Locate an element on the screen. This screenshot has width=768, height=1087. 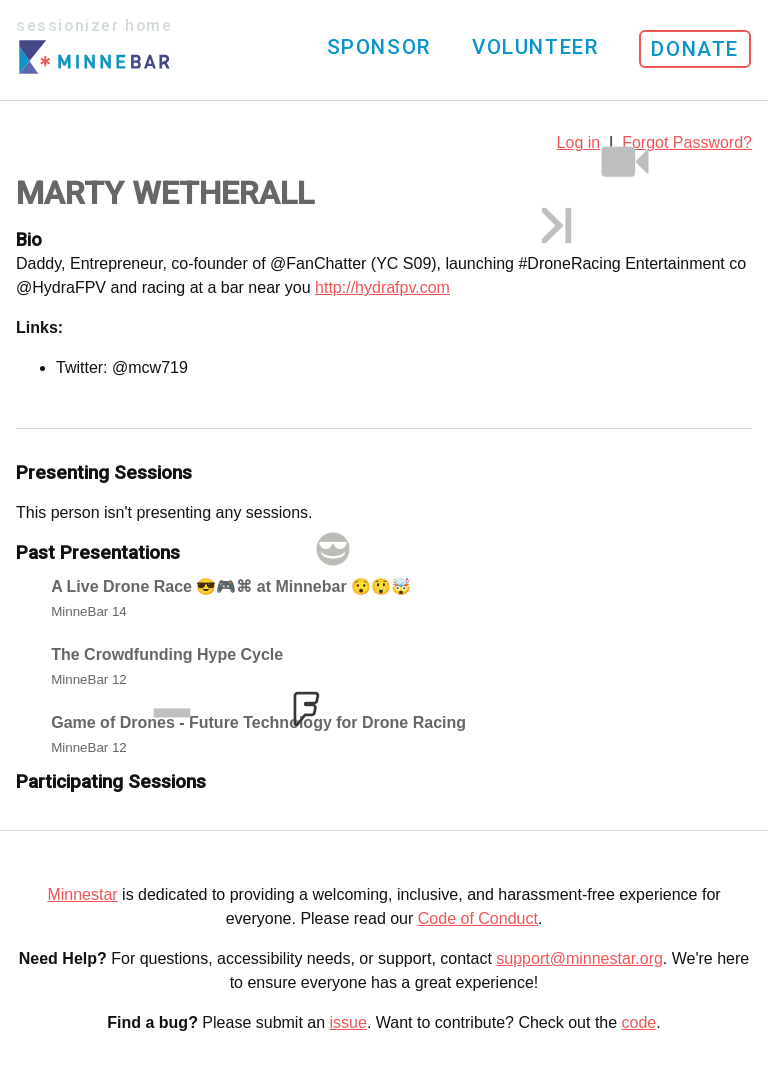
connect your foursquare account is located at coordinates (305, 709).